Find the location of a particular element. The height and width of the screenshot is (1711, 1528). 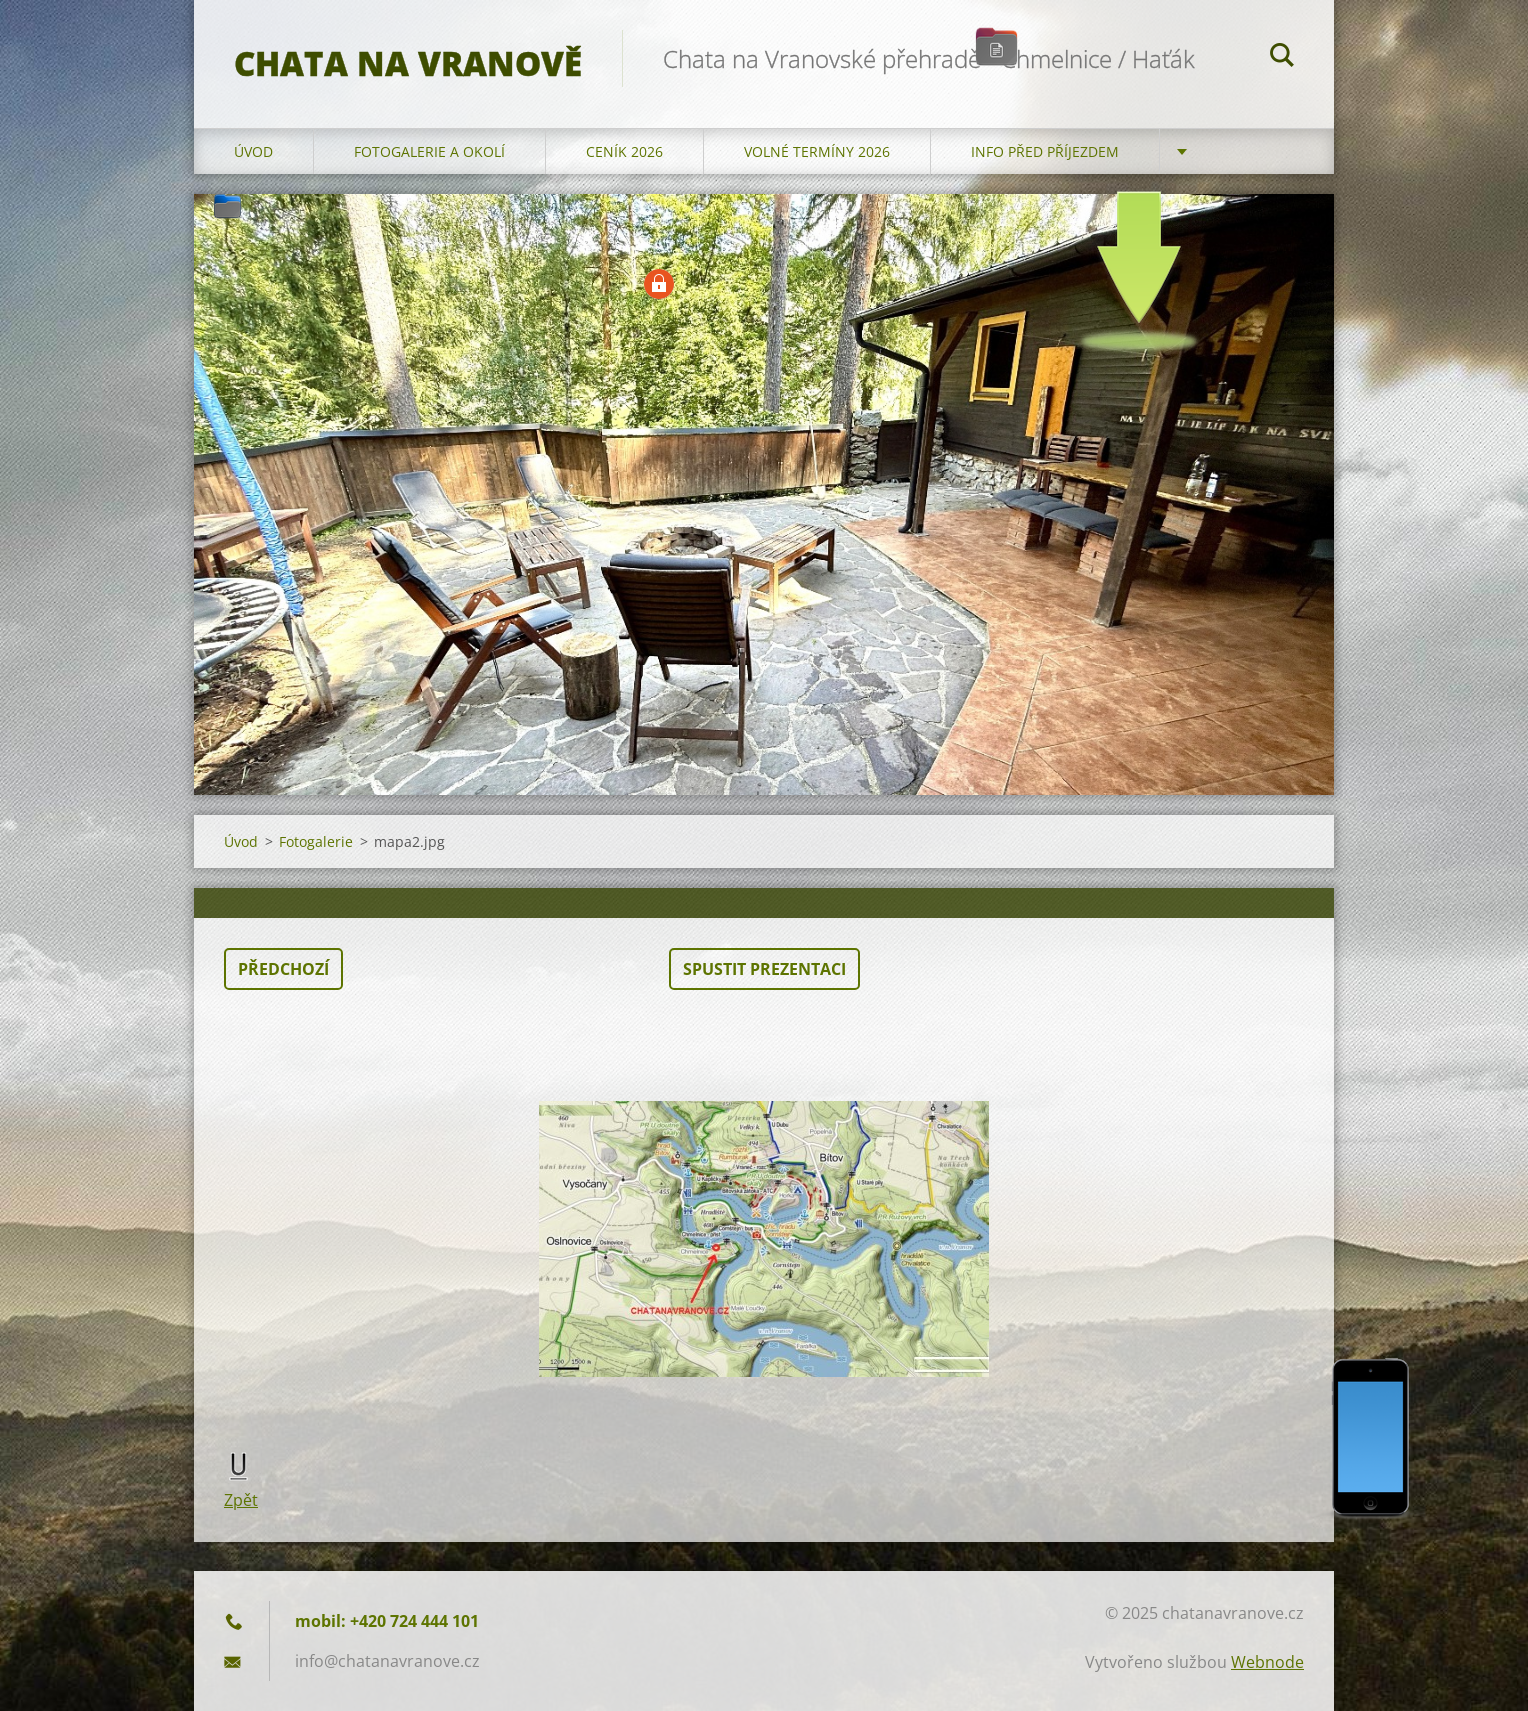

open your documents folder is located at coordinates (996, 46).